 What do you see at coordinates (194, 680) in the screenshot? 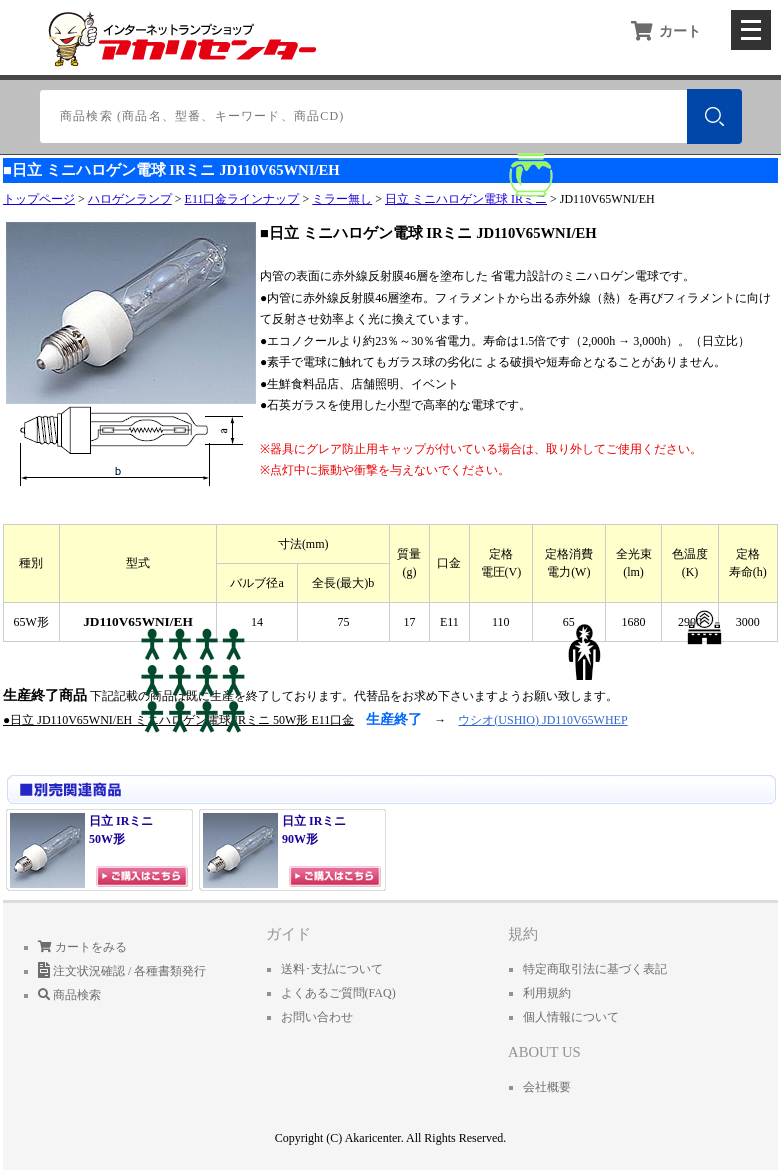
I see `indicates a group or team of players` at bounding box center [194, 680].